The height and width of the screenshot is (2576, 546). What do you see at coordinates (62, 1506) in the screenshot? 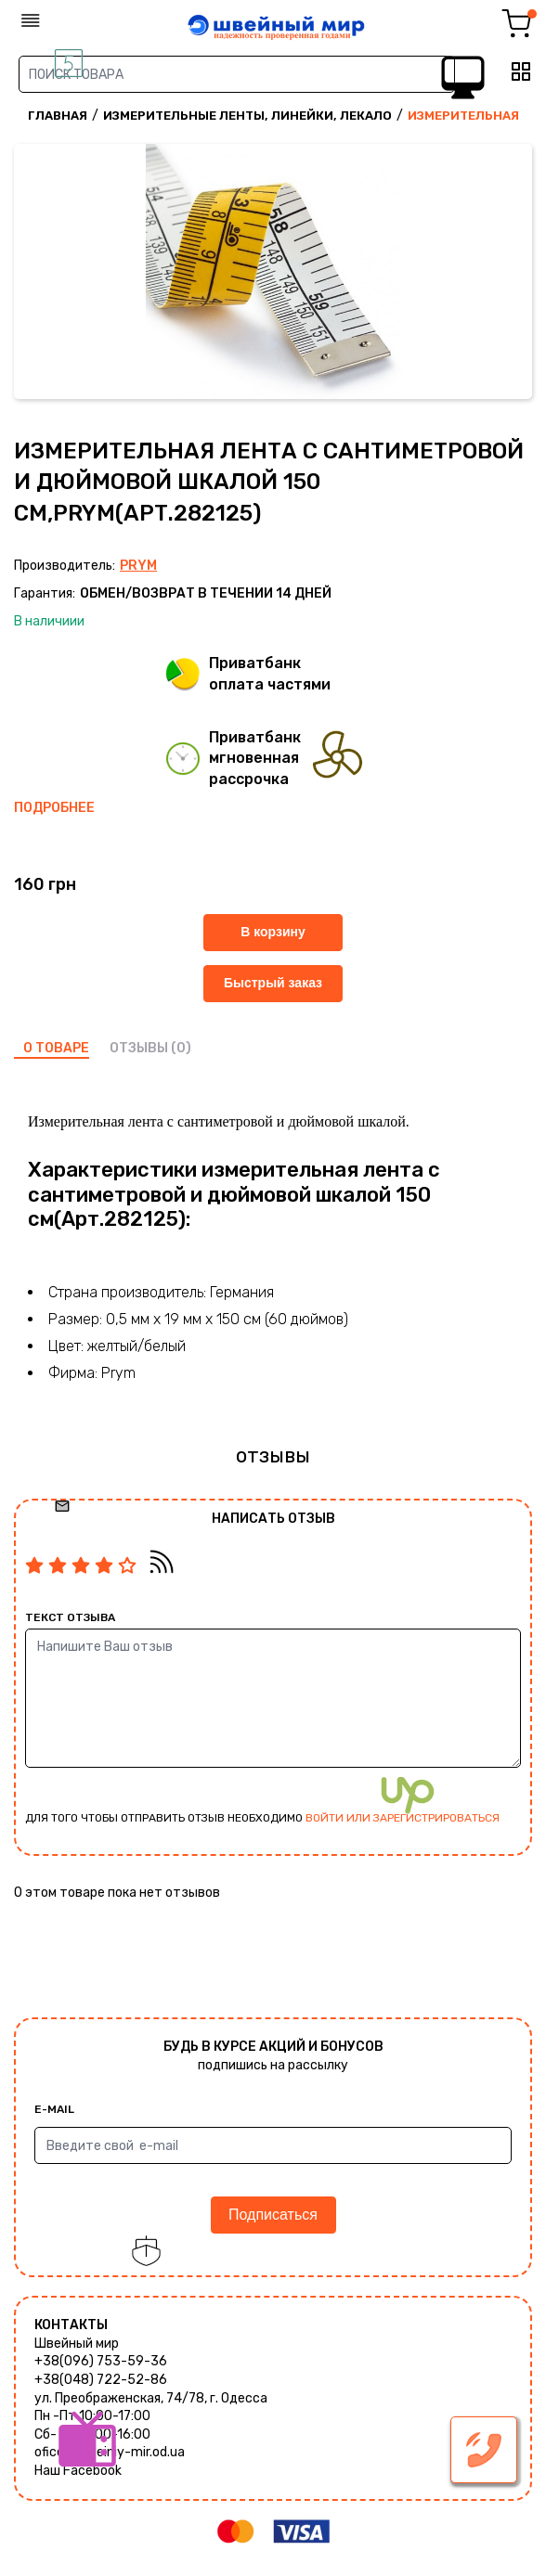
I see `access your email inbox` at bounding box center [62, 1506].